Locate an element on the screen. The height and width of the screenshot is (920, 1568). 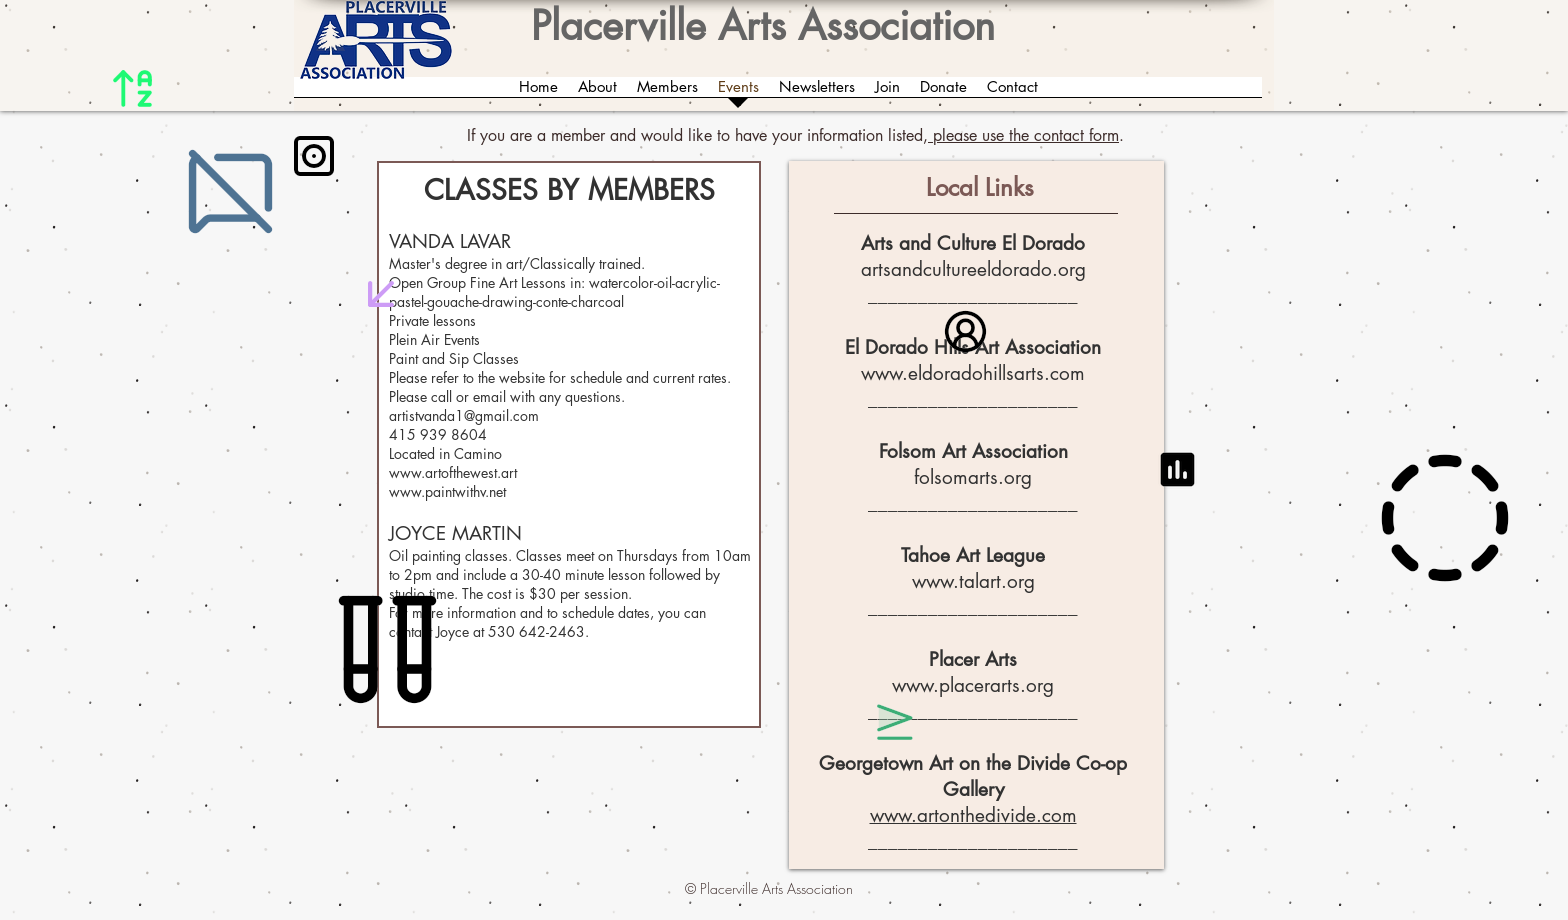
mute or disable chat notifications is located at coordinates (230, 191).